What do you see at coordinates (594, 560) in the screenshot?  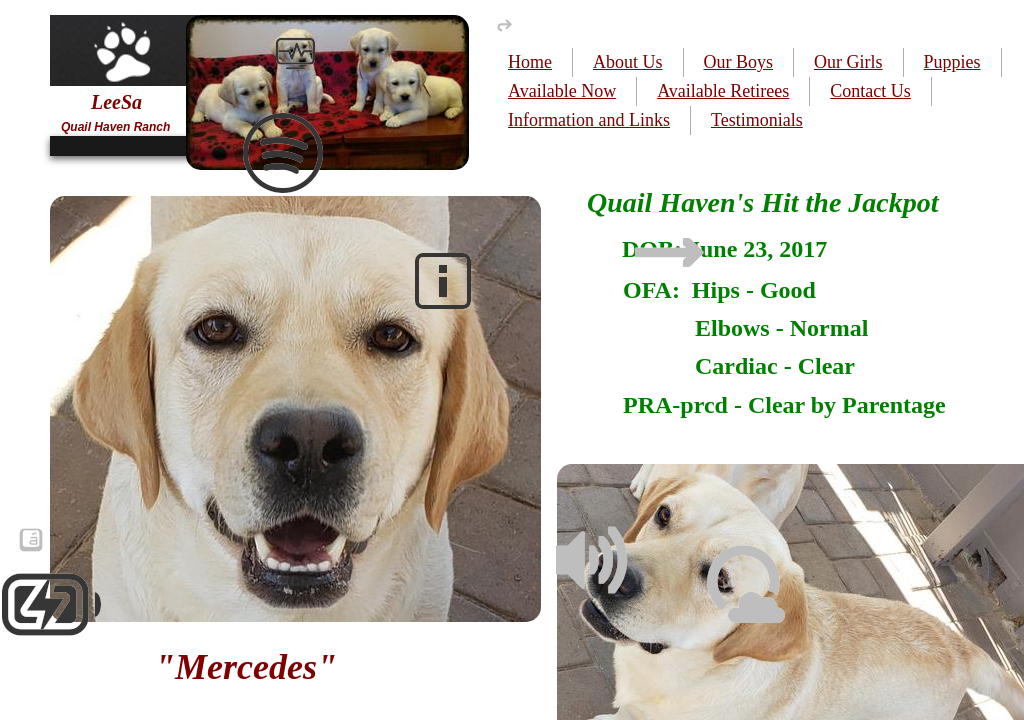 I see `indicates volume is set to high` at bounding box center [594, 560].